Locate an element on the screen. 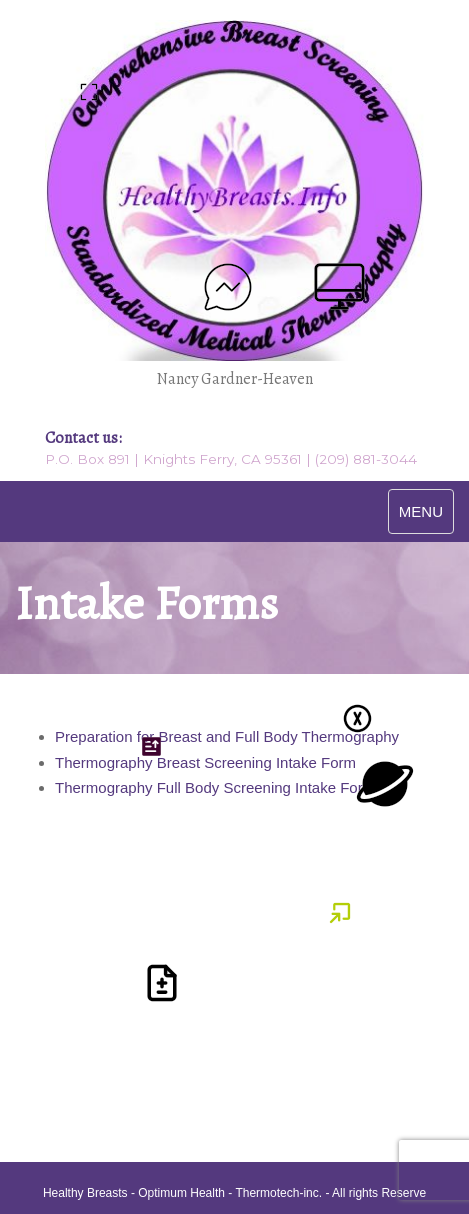 The height and width of the screenshot is (1214, 469). enter fullscreen mode is located at coordinates (89, 92).